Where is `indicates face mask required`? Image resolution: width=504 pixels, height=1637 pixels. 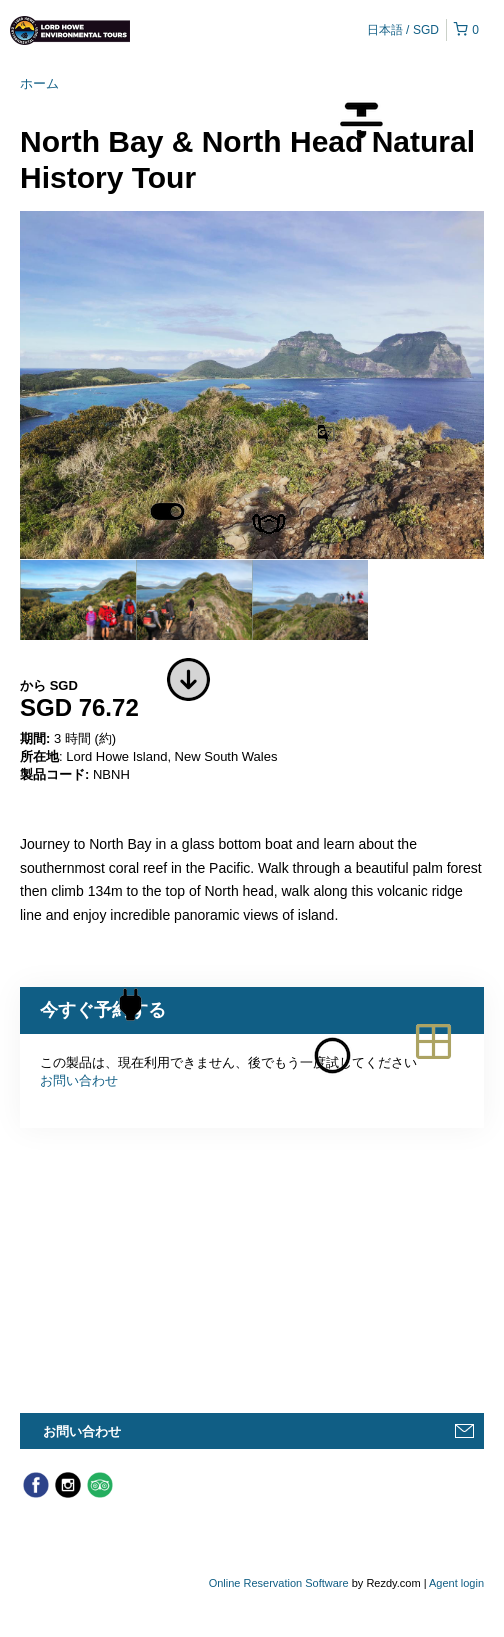
indicates face mask required is located at coordinates (269, 524).